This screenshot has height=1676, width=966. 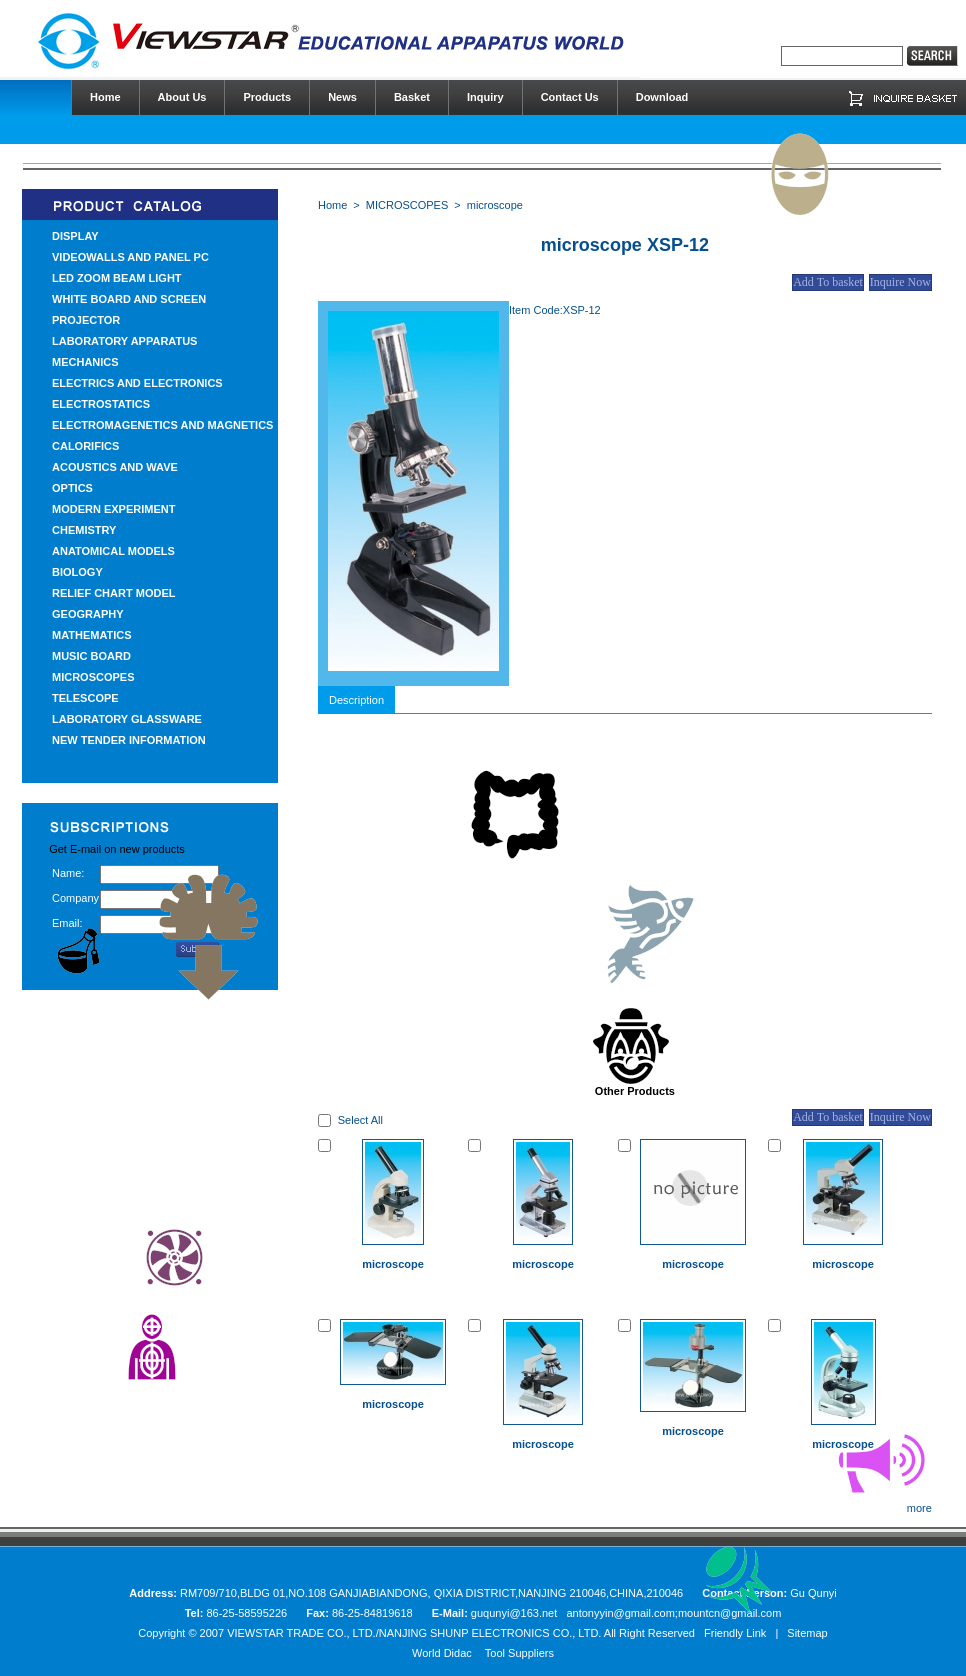 I want to click on practice target for shooting range simulation, so click(x=152, y=1347).